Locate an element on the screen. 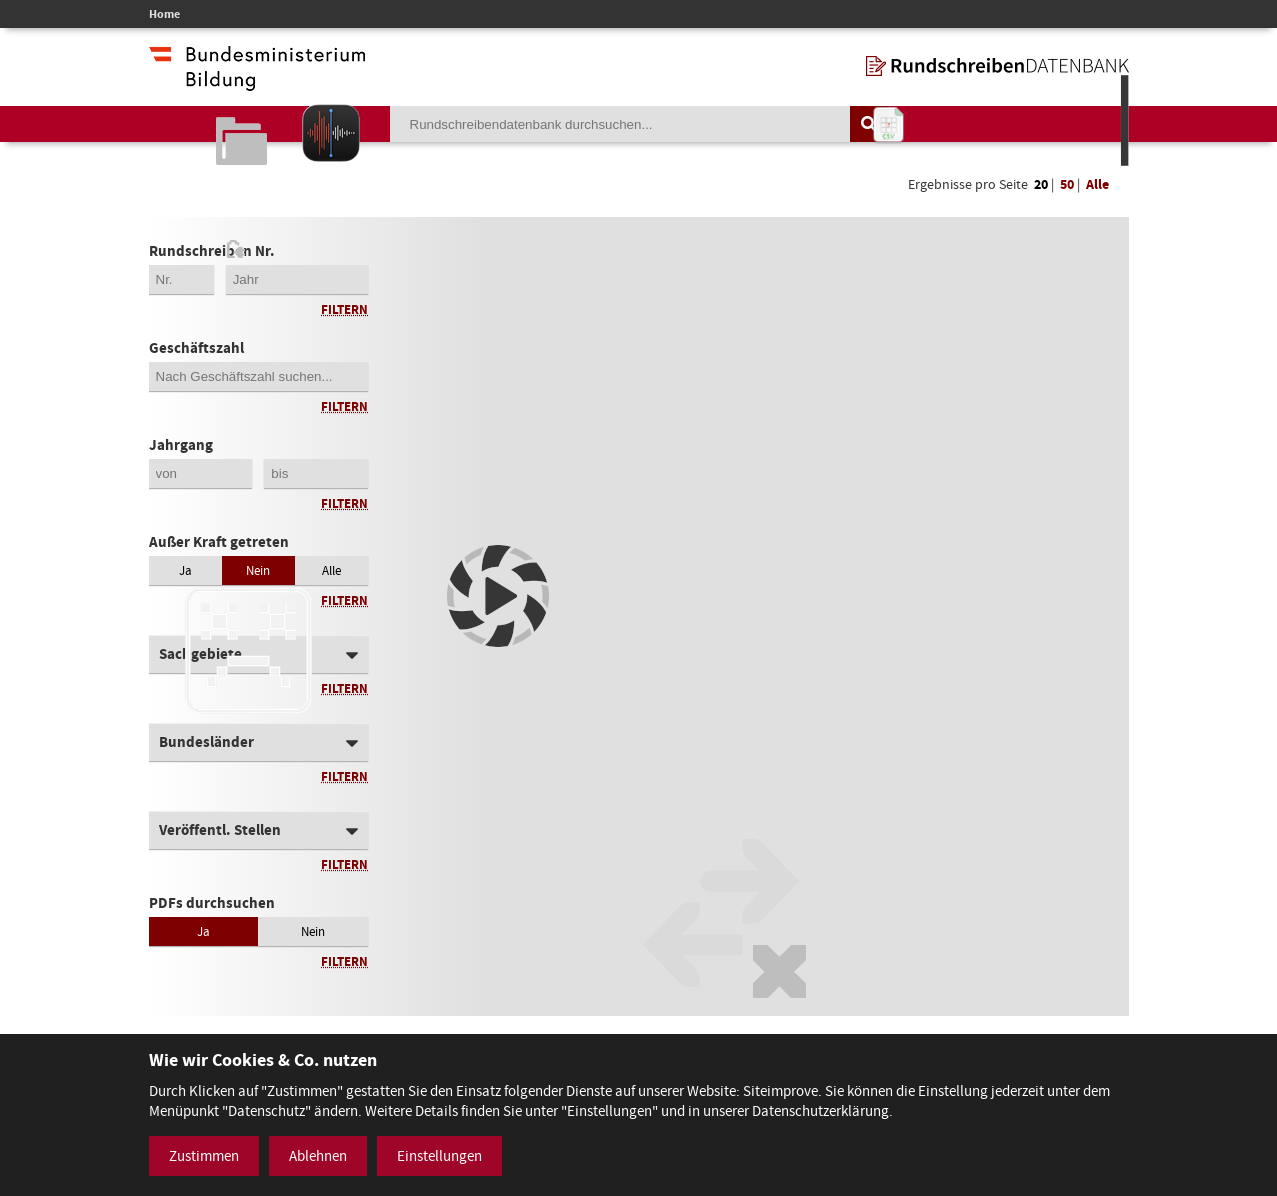  indicates no network connection available is located at coordinates (721, 913).